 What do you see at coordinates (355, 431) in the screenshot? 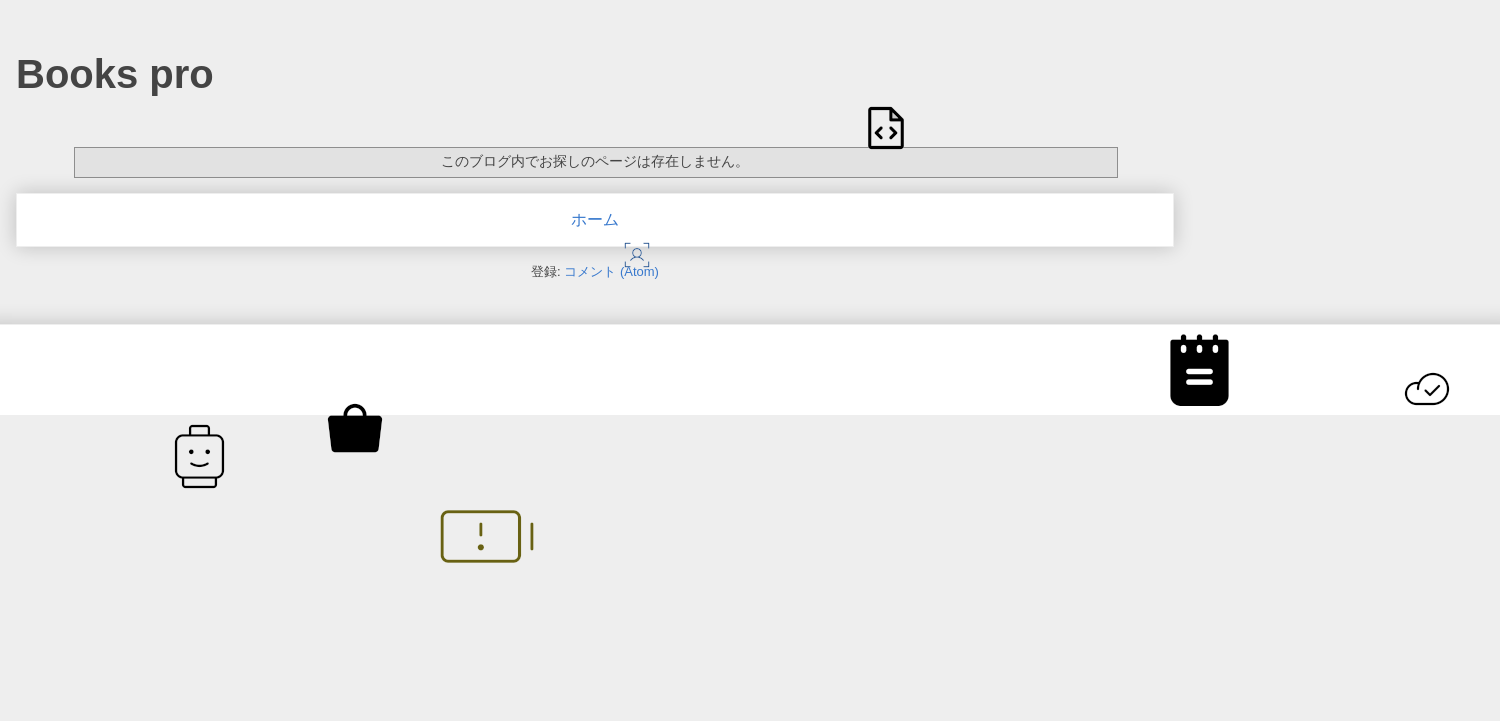
I see `view your shopping bag` at bounding box center [355, 431].